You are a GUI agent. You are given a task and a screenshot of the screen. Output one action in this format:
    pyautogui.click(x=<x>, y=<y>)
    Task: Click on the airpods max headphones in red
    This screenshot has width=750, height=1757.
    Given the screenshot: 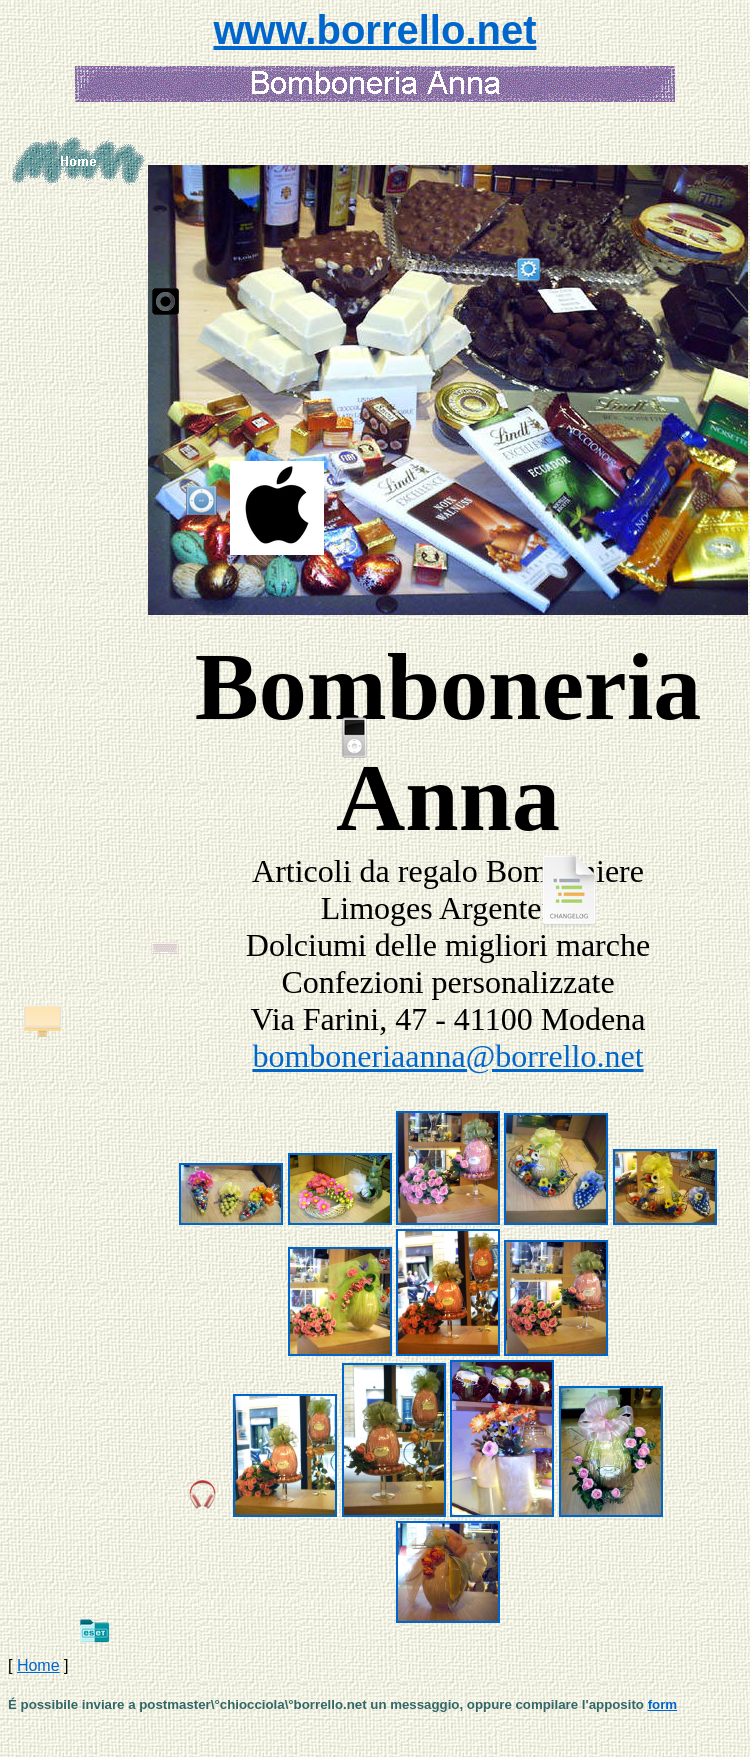 What is the action you would take?
    pyautogui.click(x=202, y=1494)
    